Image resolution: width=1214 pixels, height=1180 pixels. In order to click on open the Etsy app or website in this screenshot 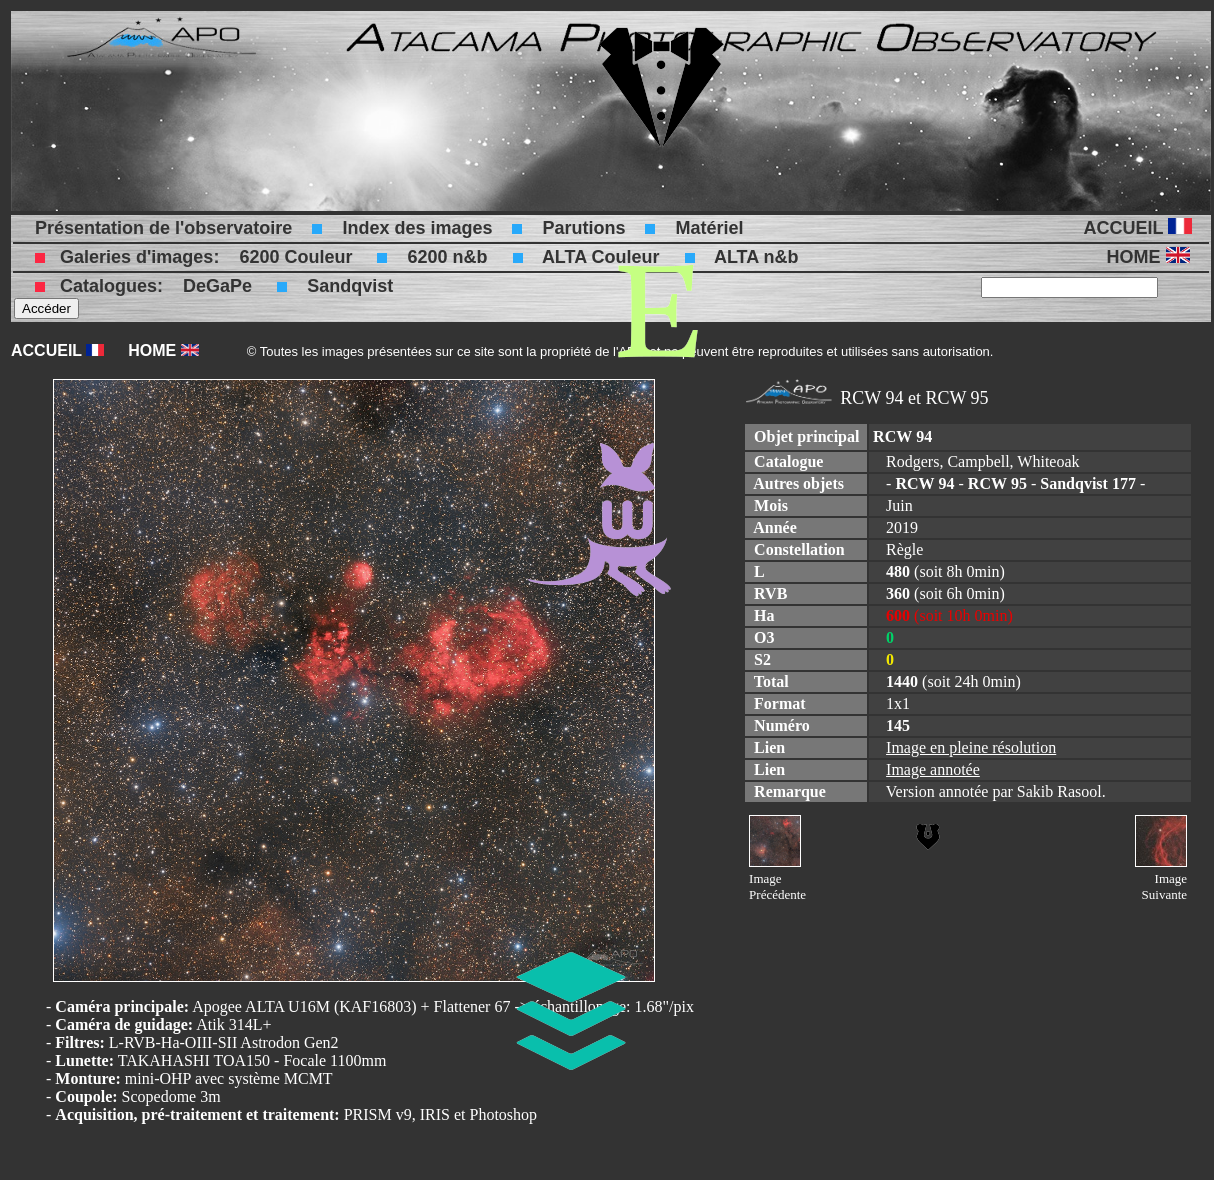, I will do `click(658, 311)`.